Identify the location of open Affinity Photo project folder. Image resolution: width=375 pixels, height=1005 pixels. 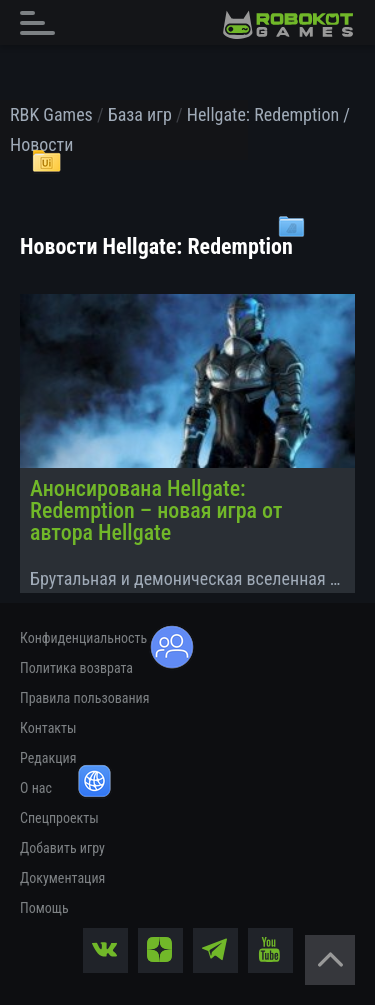
(291, 226).